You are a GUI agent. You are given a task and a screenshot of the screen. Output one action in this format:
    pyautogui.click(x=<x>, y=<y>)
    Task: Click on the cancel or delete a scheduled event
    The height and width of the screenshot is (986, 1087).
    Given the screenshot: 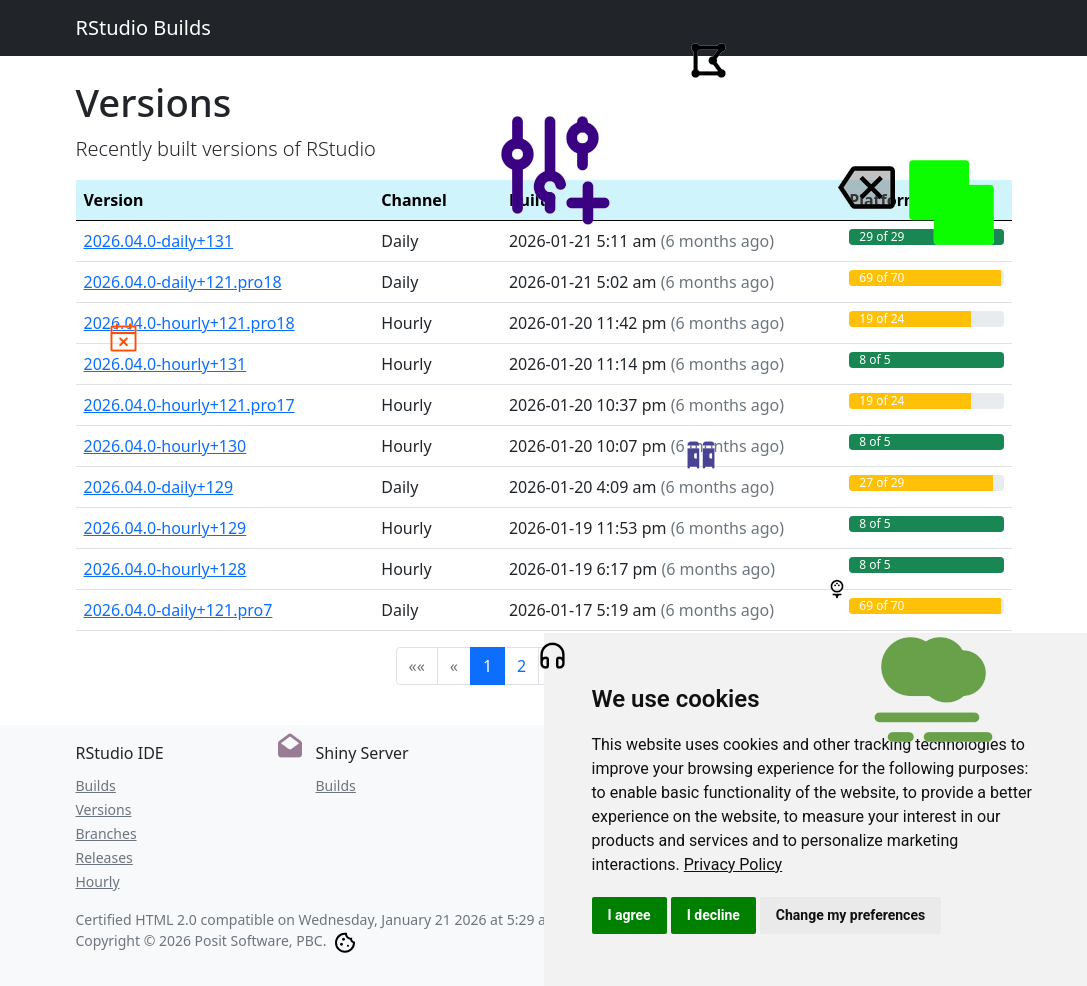 What is the action you would take?
    pyautogui.click(x=123, y=338)
    